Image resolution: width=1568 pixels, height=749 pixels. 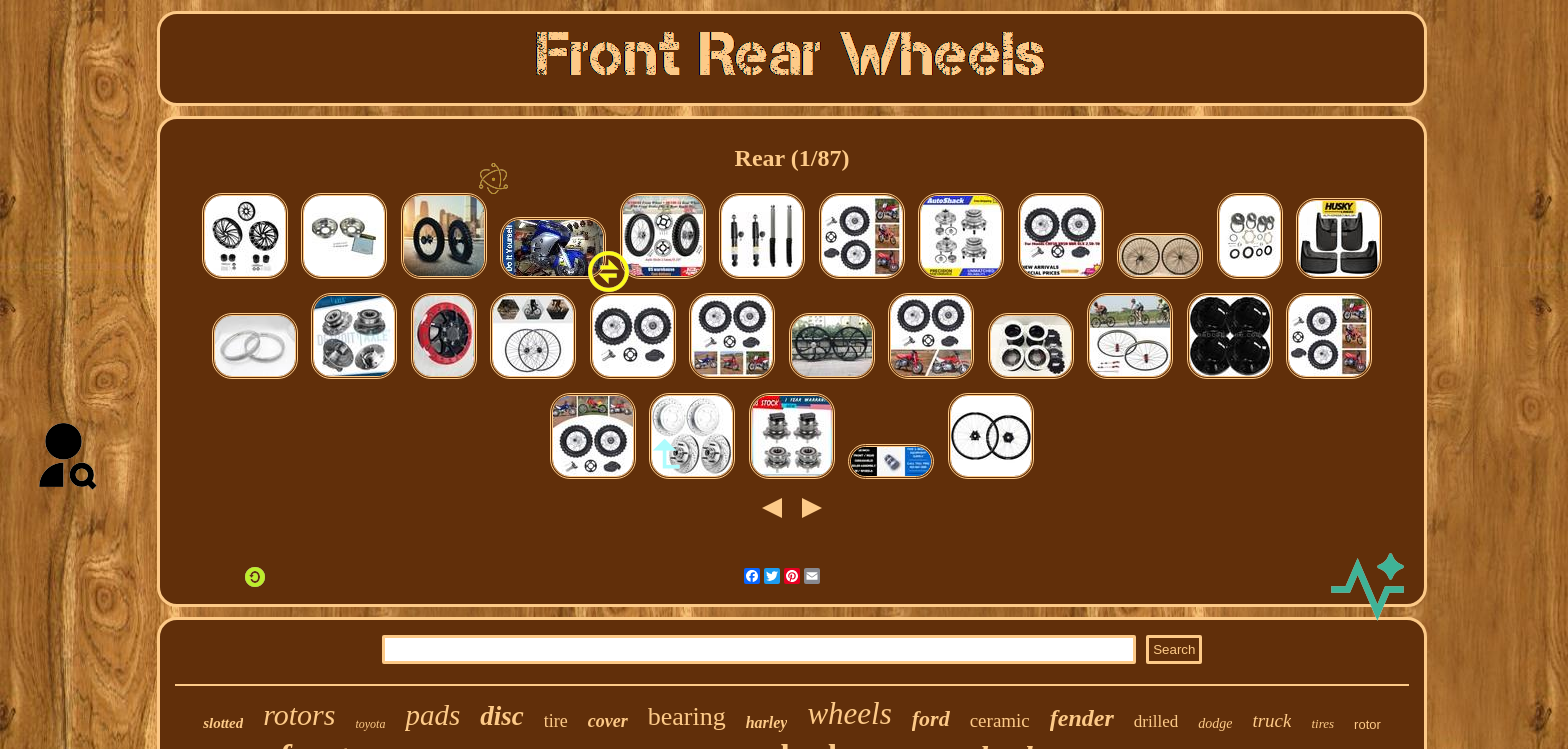 I want to click on access AI-powered health monitoring, so click(x=1367, y=589).